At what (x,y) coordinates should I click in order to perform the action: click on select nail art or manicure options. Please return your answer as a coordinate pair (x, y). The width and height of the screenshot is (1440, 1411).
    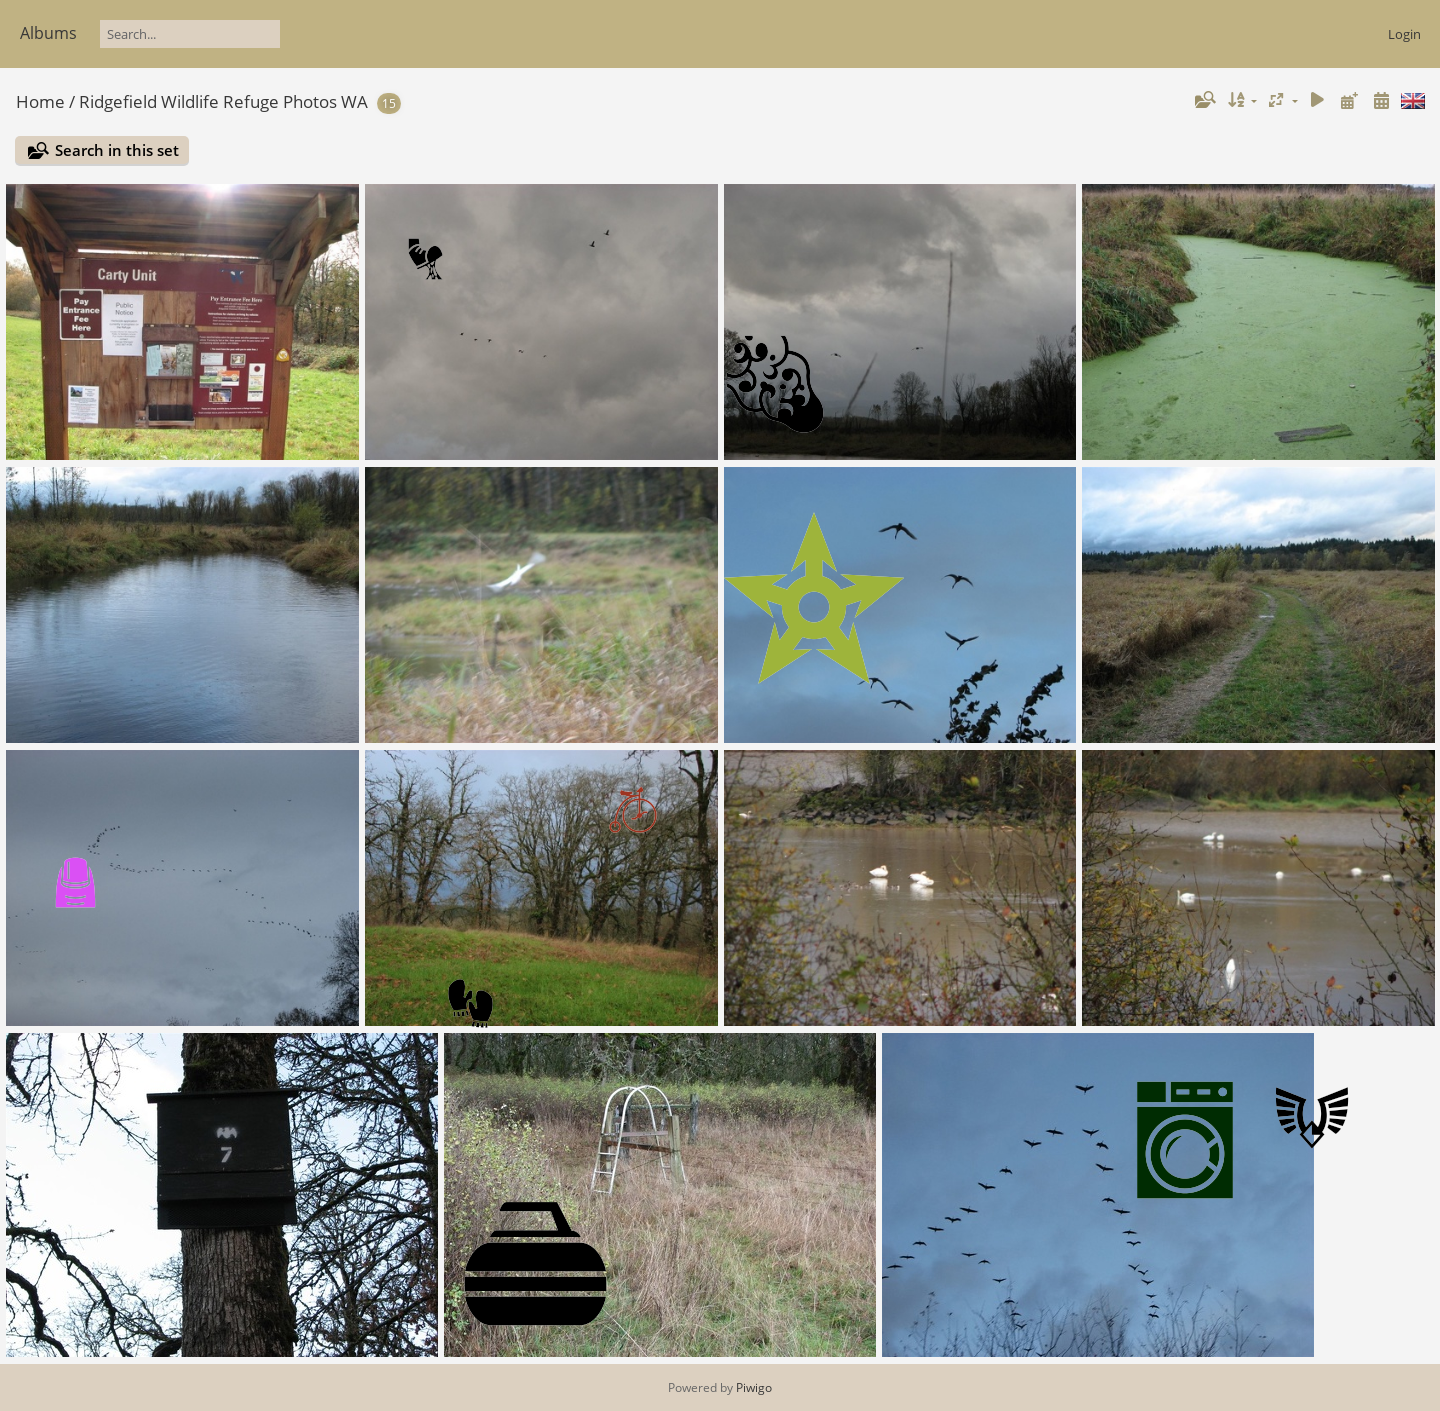
    Looking at the image, I should click on (75, 882).